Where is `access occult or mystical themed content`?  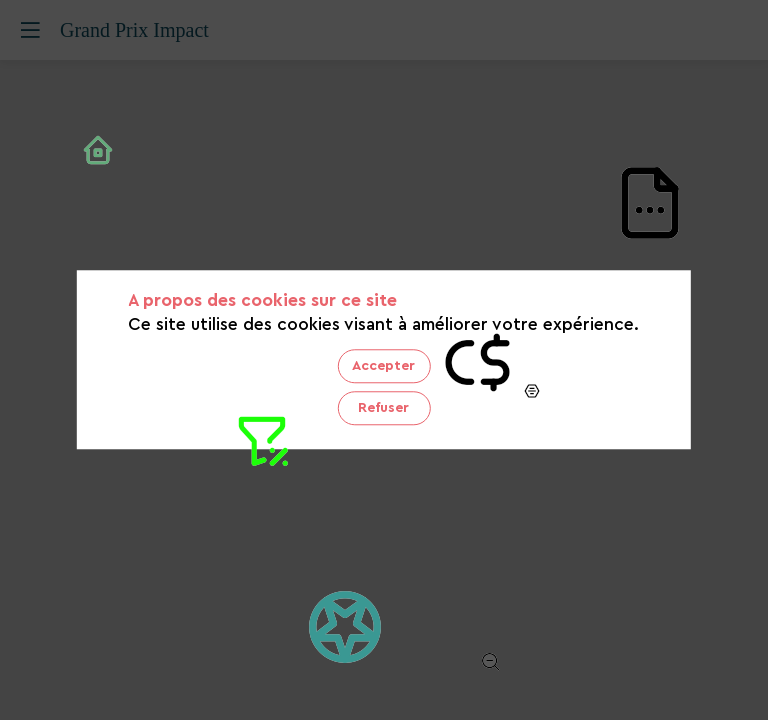 access occult or mystical themed content is located at coordinates (345, 627).